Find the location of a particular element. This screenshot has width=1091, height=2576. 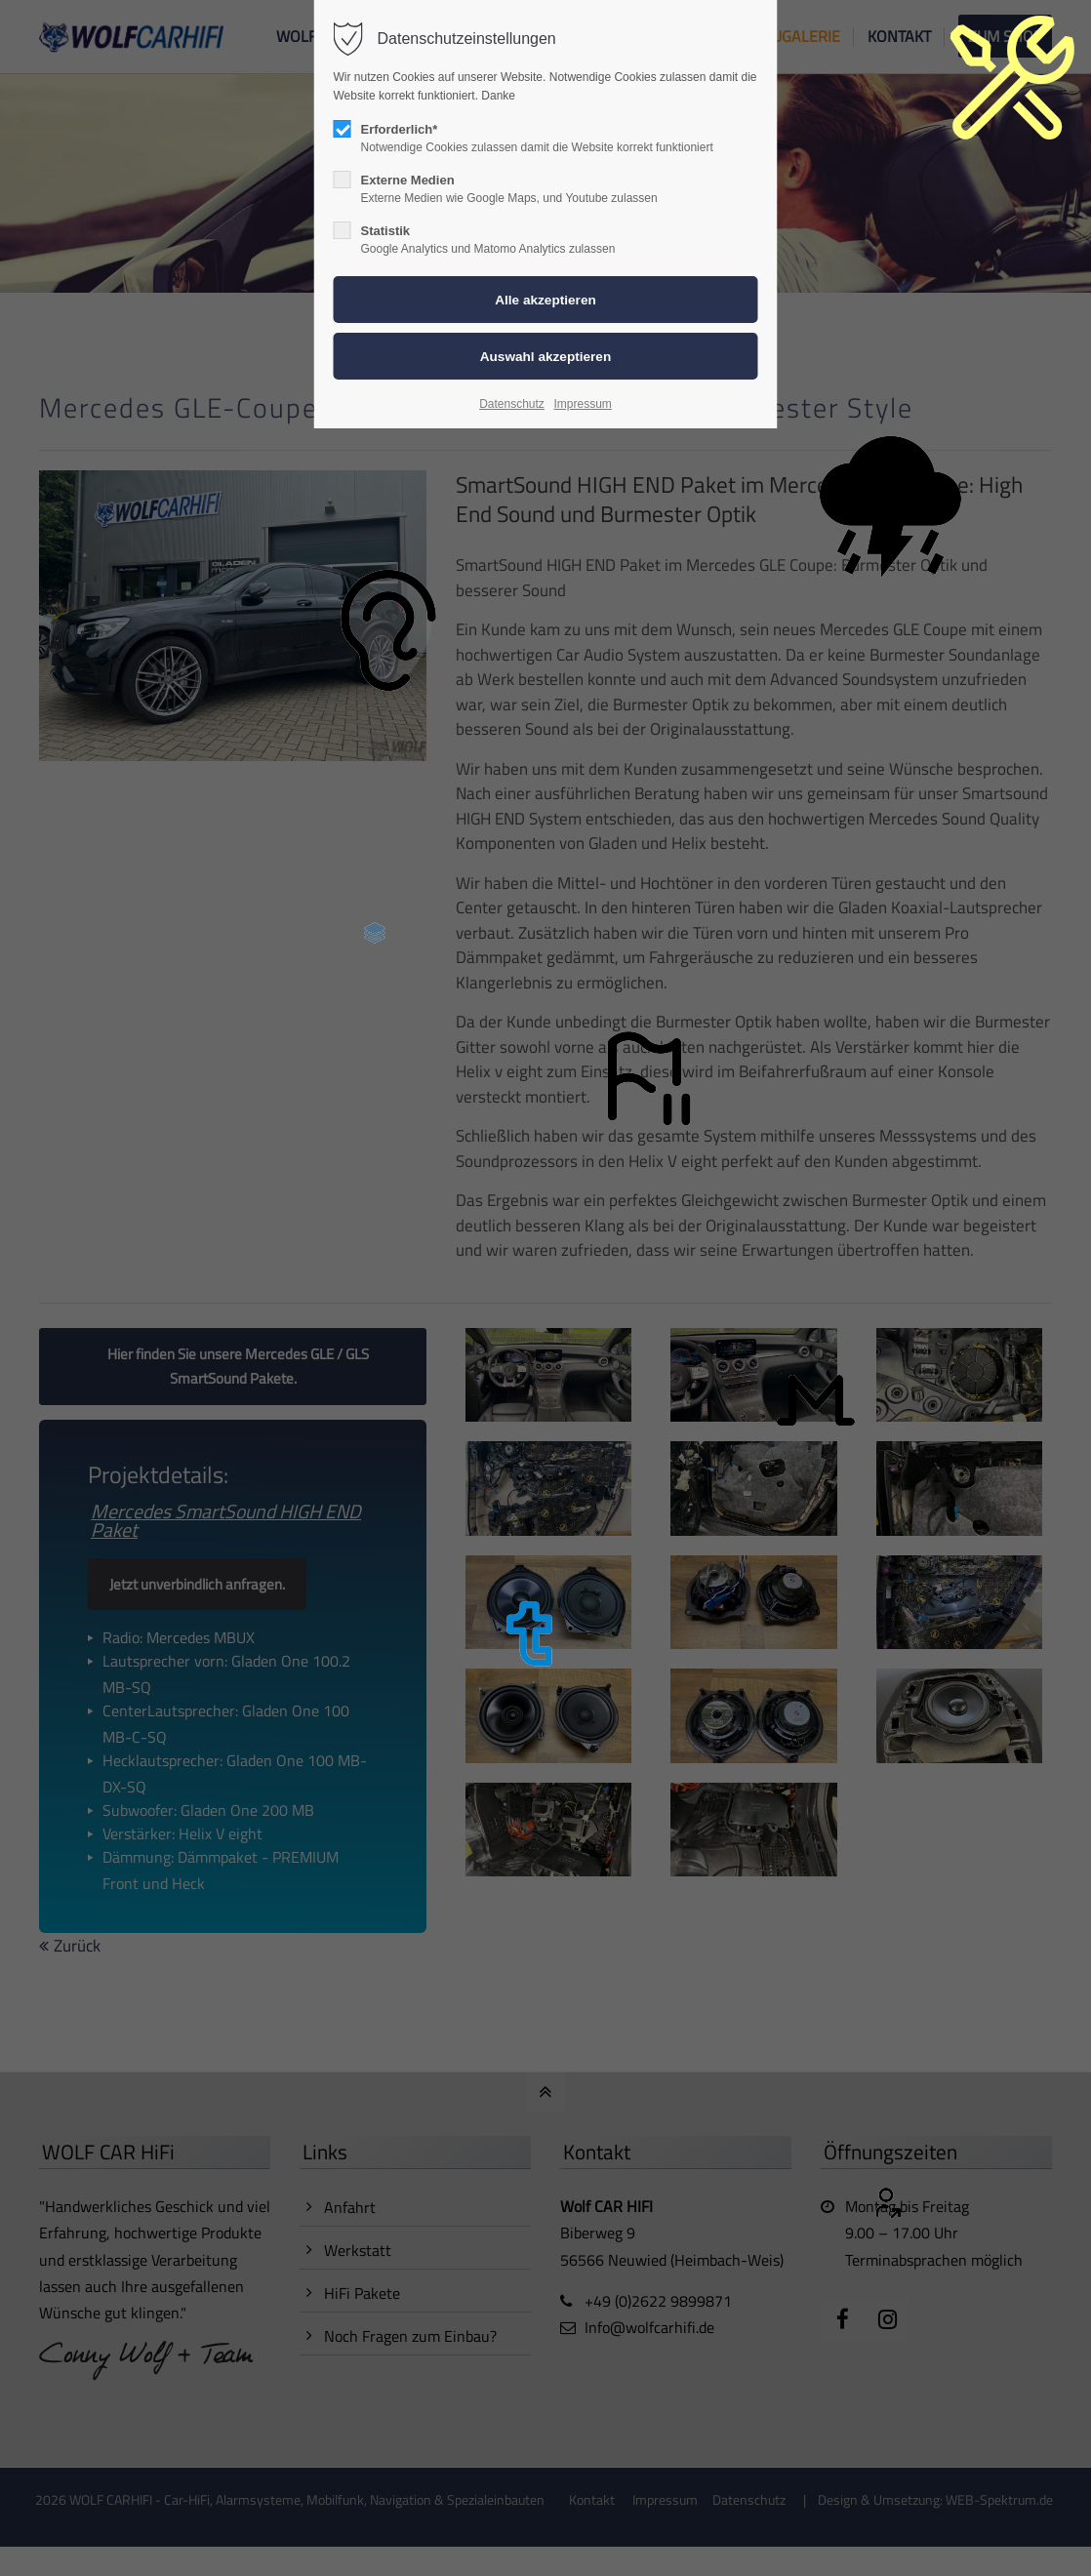

share a user profile is located at coordinates (886, 2202).